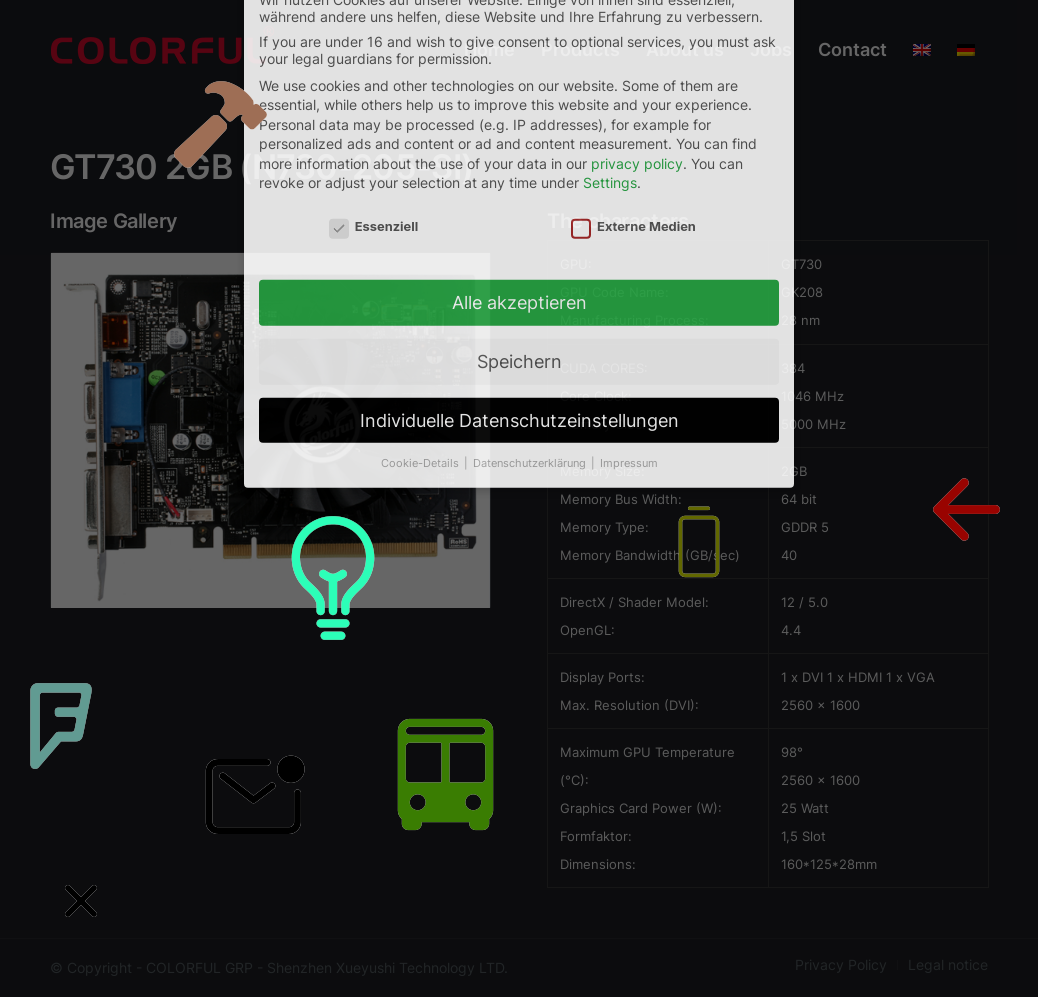 The height and width of the screenshot is (997, 1038). What do you see at coordinates (220, 124) in the screenshot?
I see `access build or developer tools` at bounding box center [220, 124].